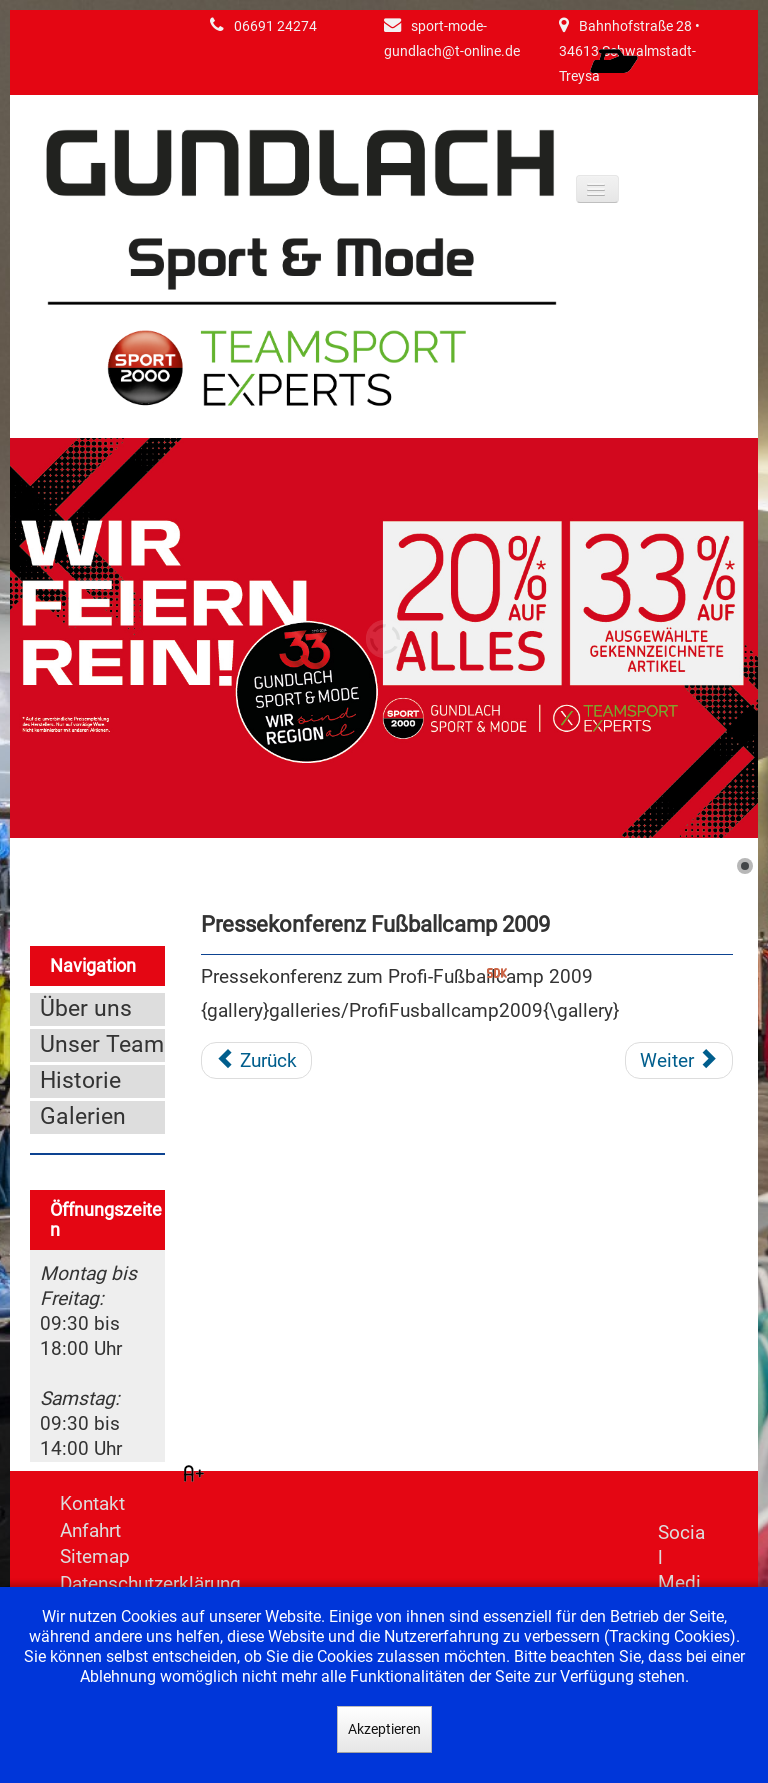  I want to click on access software development kit resources, so click(497, 973).